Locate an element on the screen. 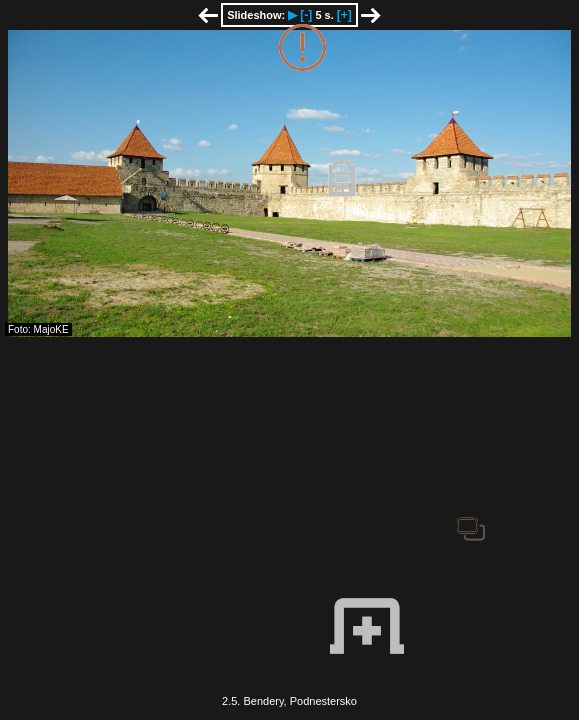  view or manage session properties is located at coordinates (471, 530).